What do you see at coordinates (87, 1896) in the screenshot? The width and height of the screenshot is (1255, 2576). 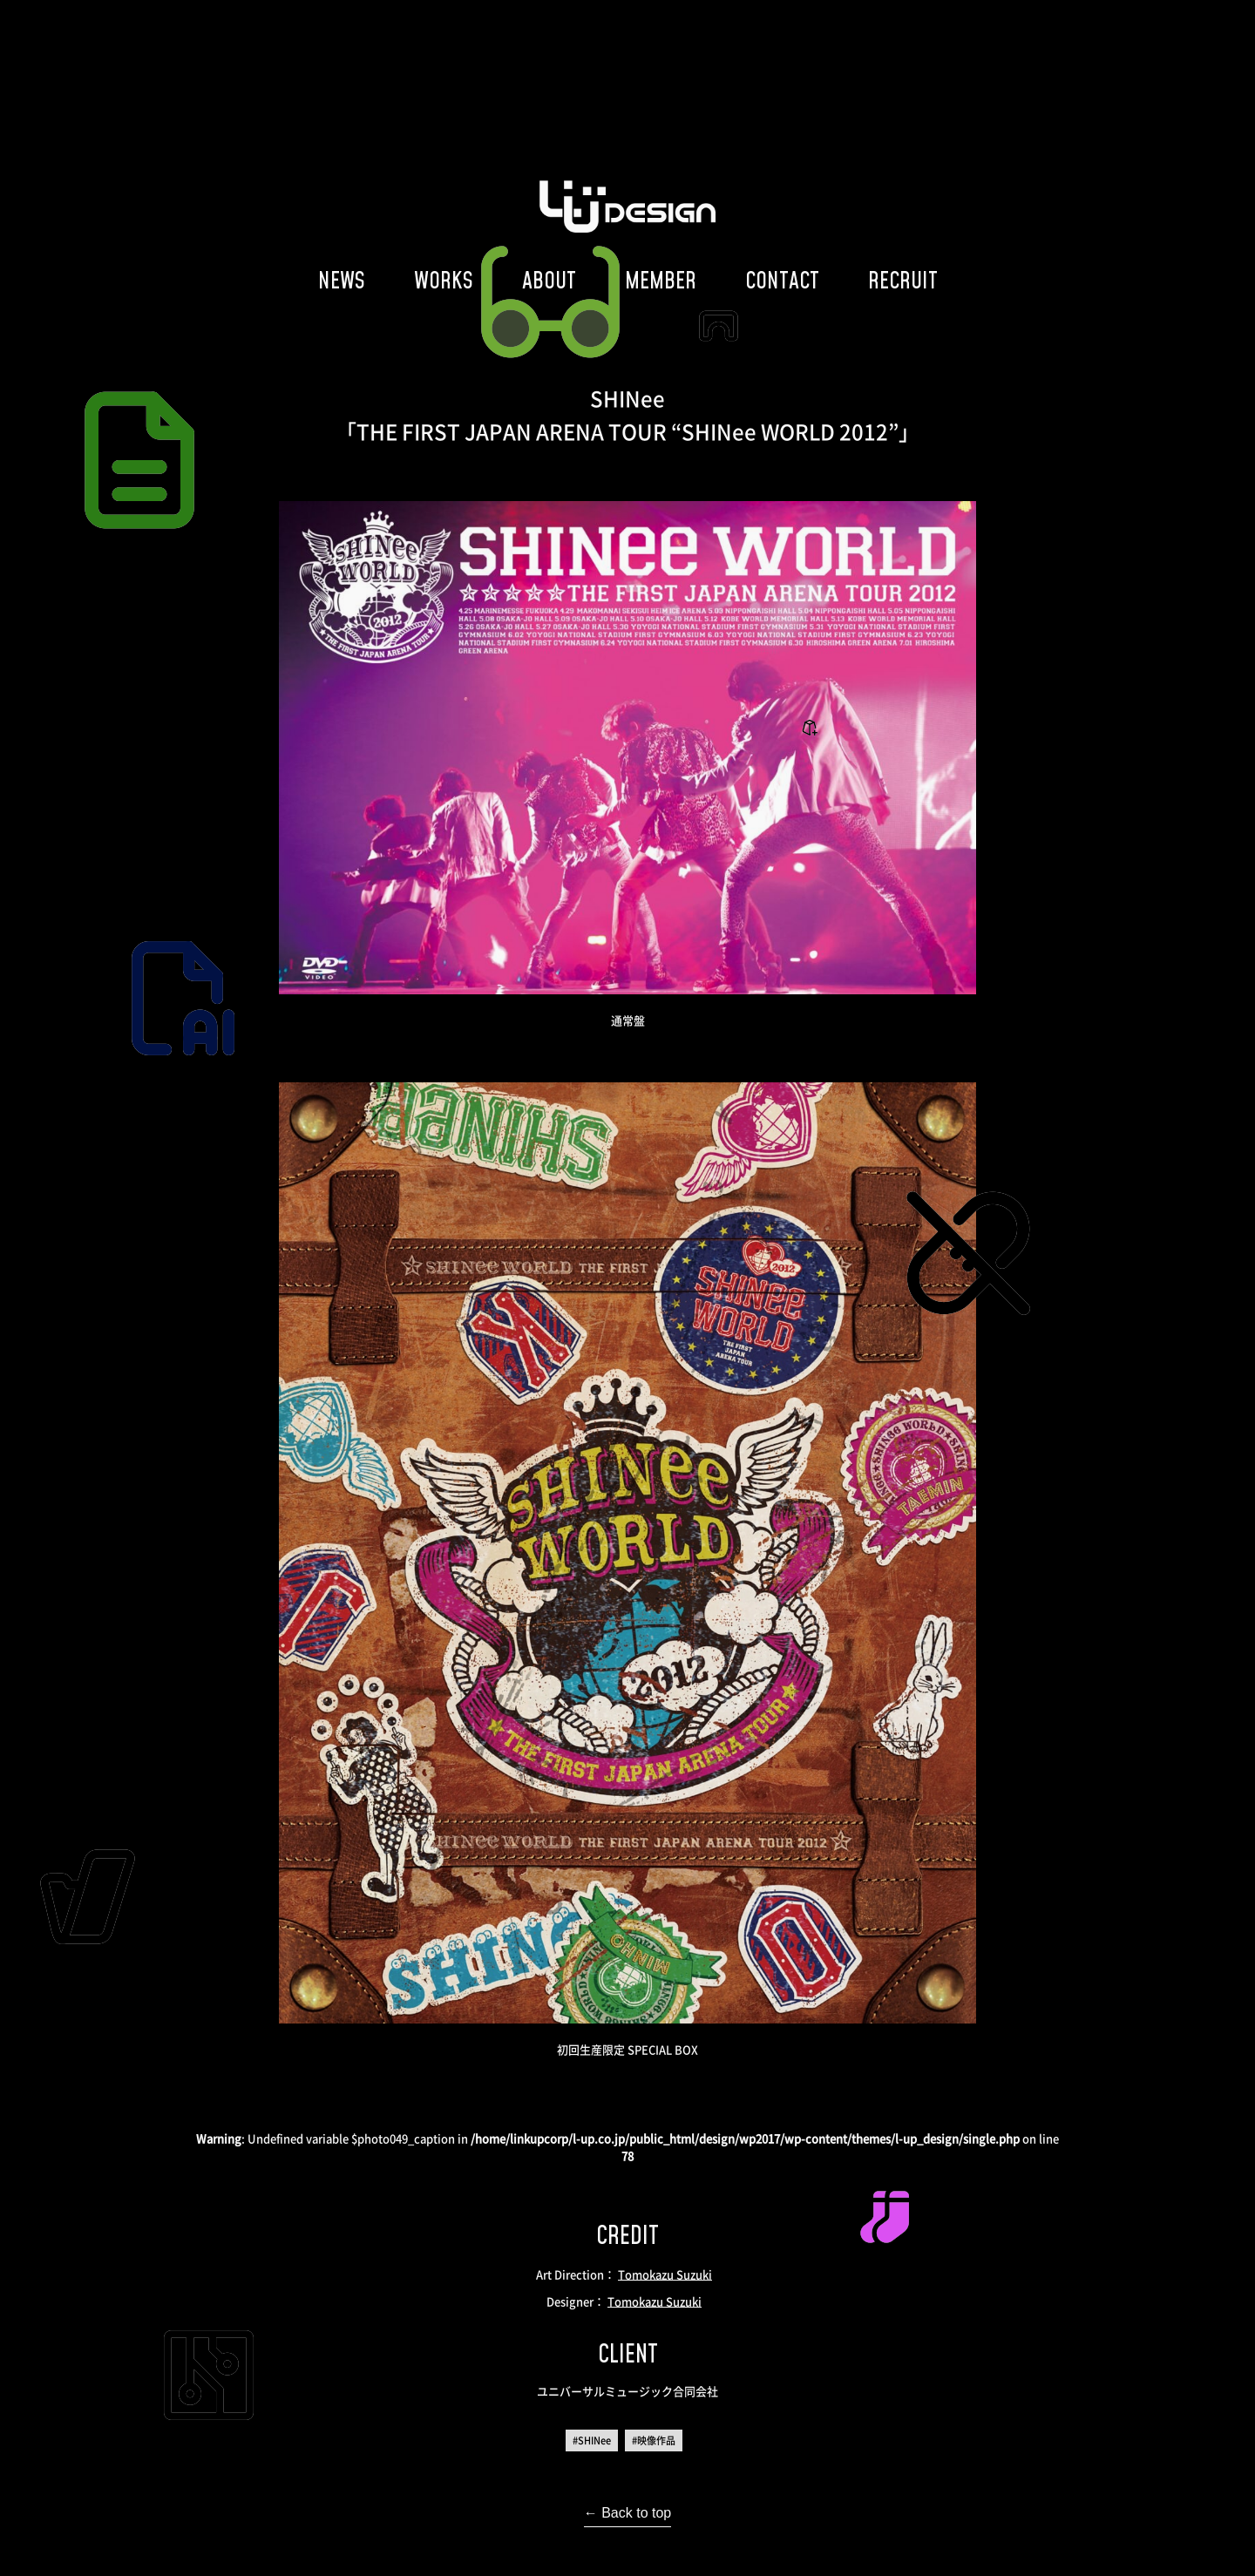 I see `open kbin social platform` at bounding box center [87, 1896].